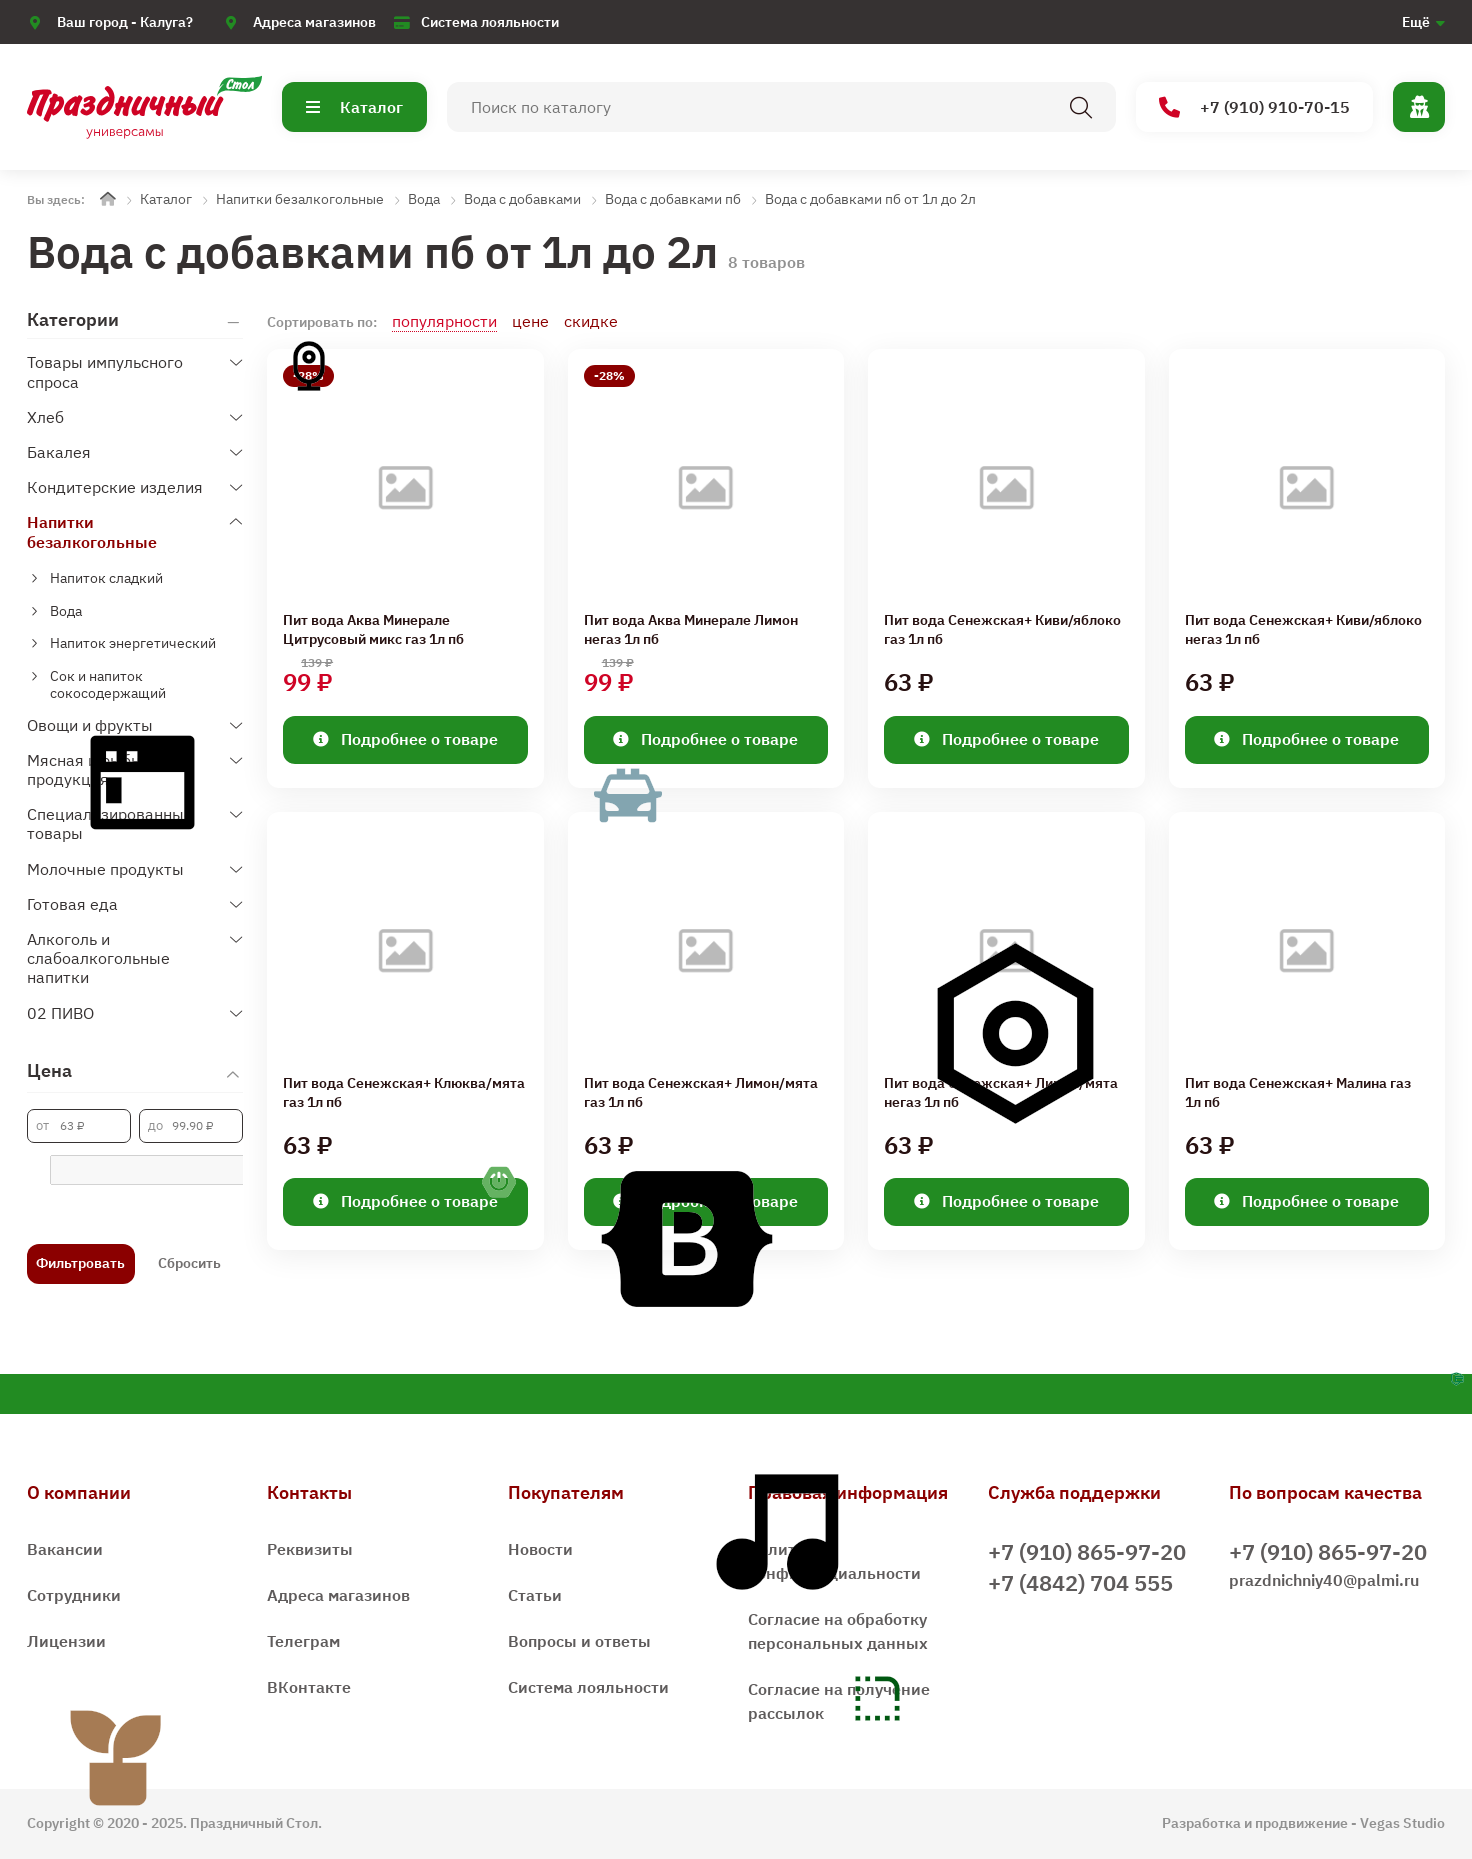 The height and width of the screenshot is (1859, 1472). Describe the element at coordinates (877, 1698) in the screenshot. I see `apply rounded corners to a selected element` at that location.